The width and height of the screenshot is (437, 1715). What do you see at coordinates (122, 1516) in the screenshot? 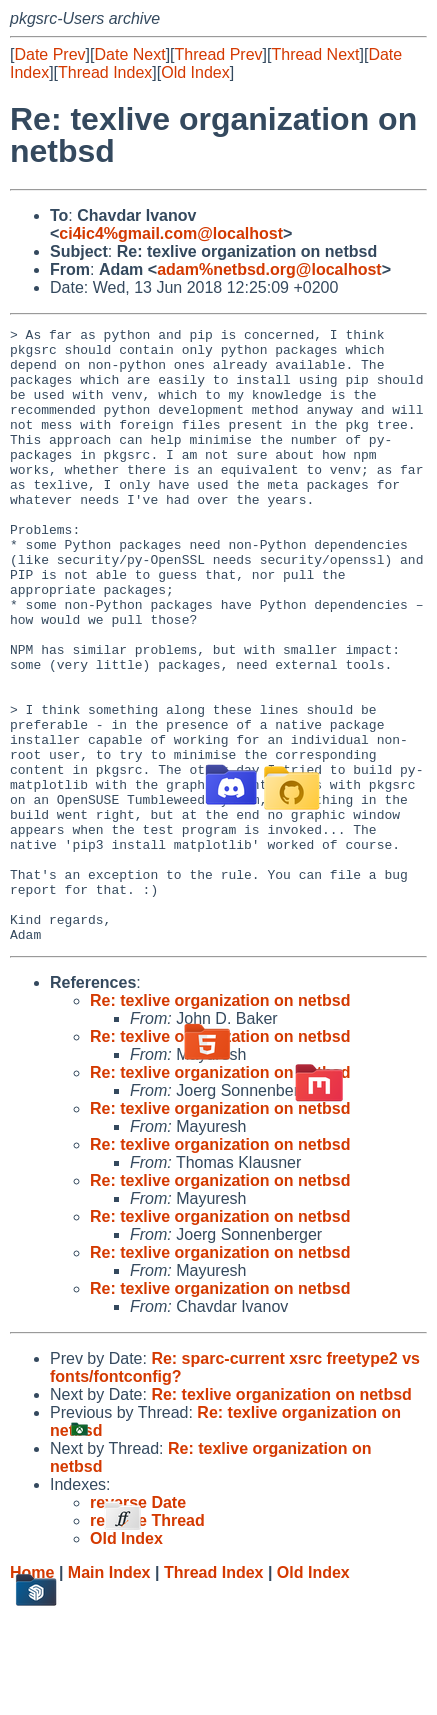
I see `open fontforge project files folder` at bounding box center [122, 1516].